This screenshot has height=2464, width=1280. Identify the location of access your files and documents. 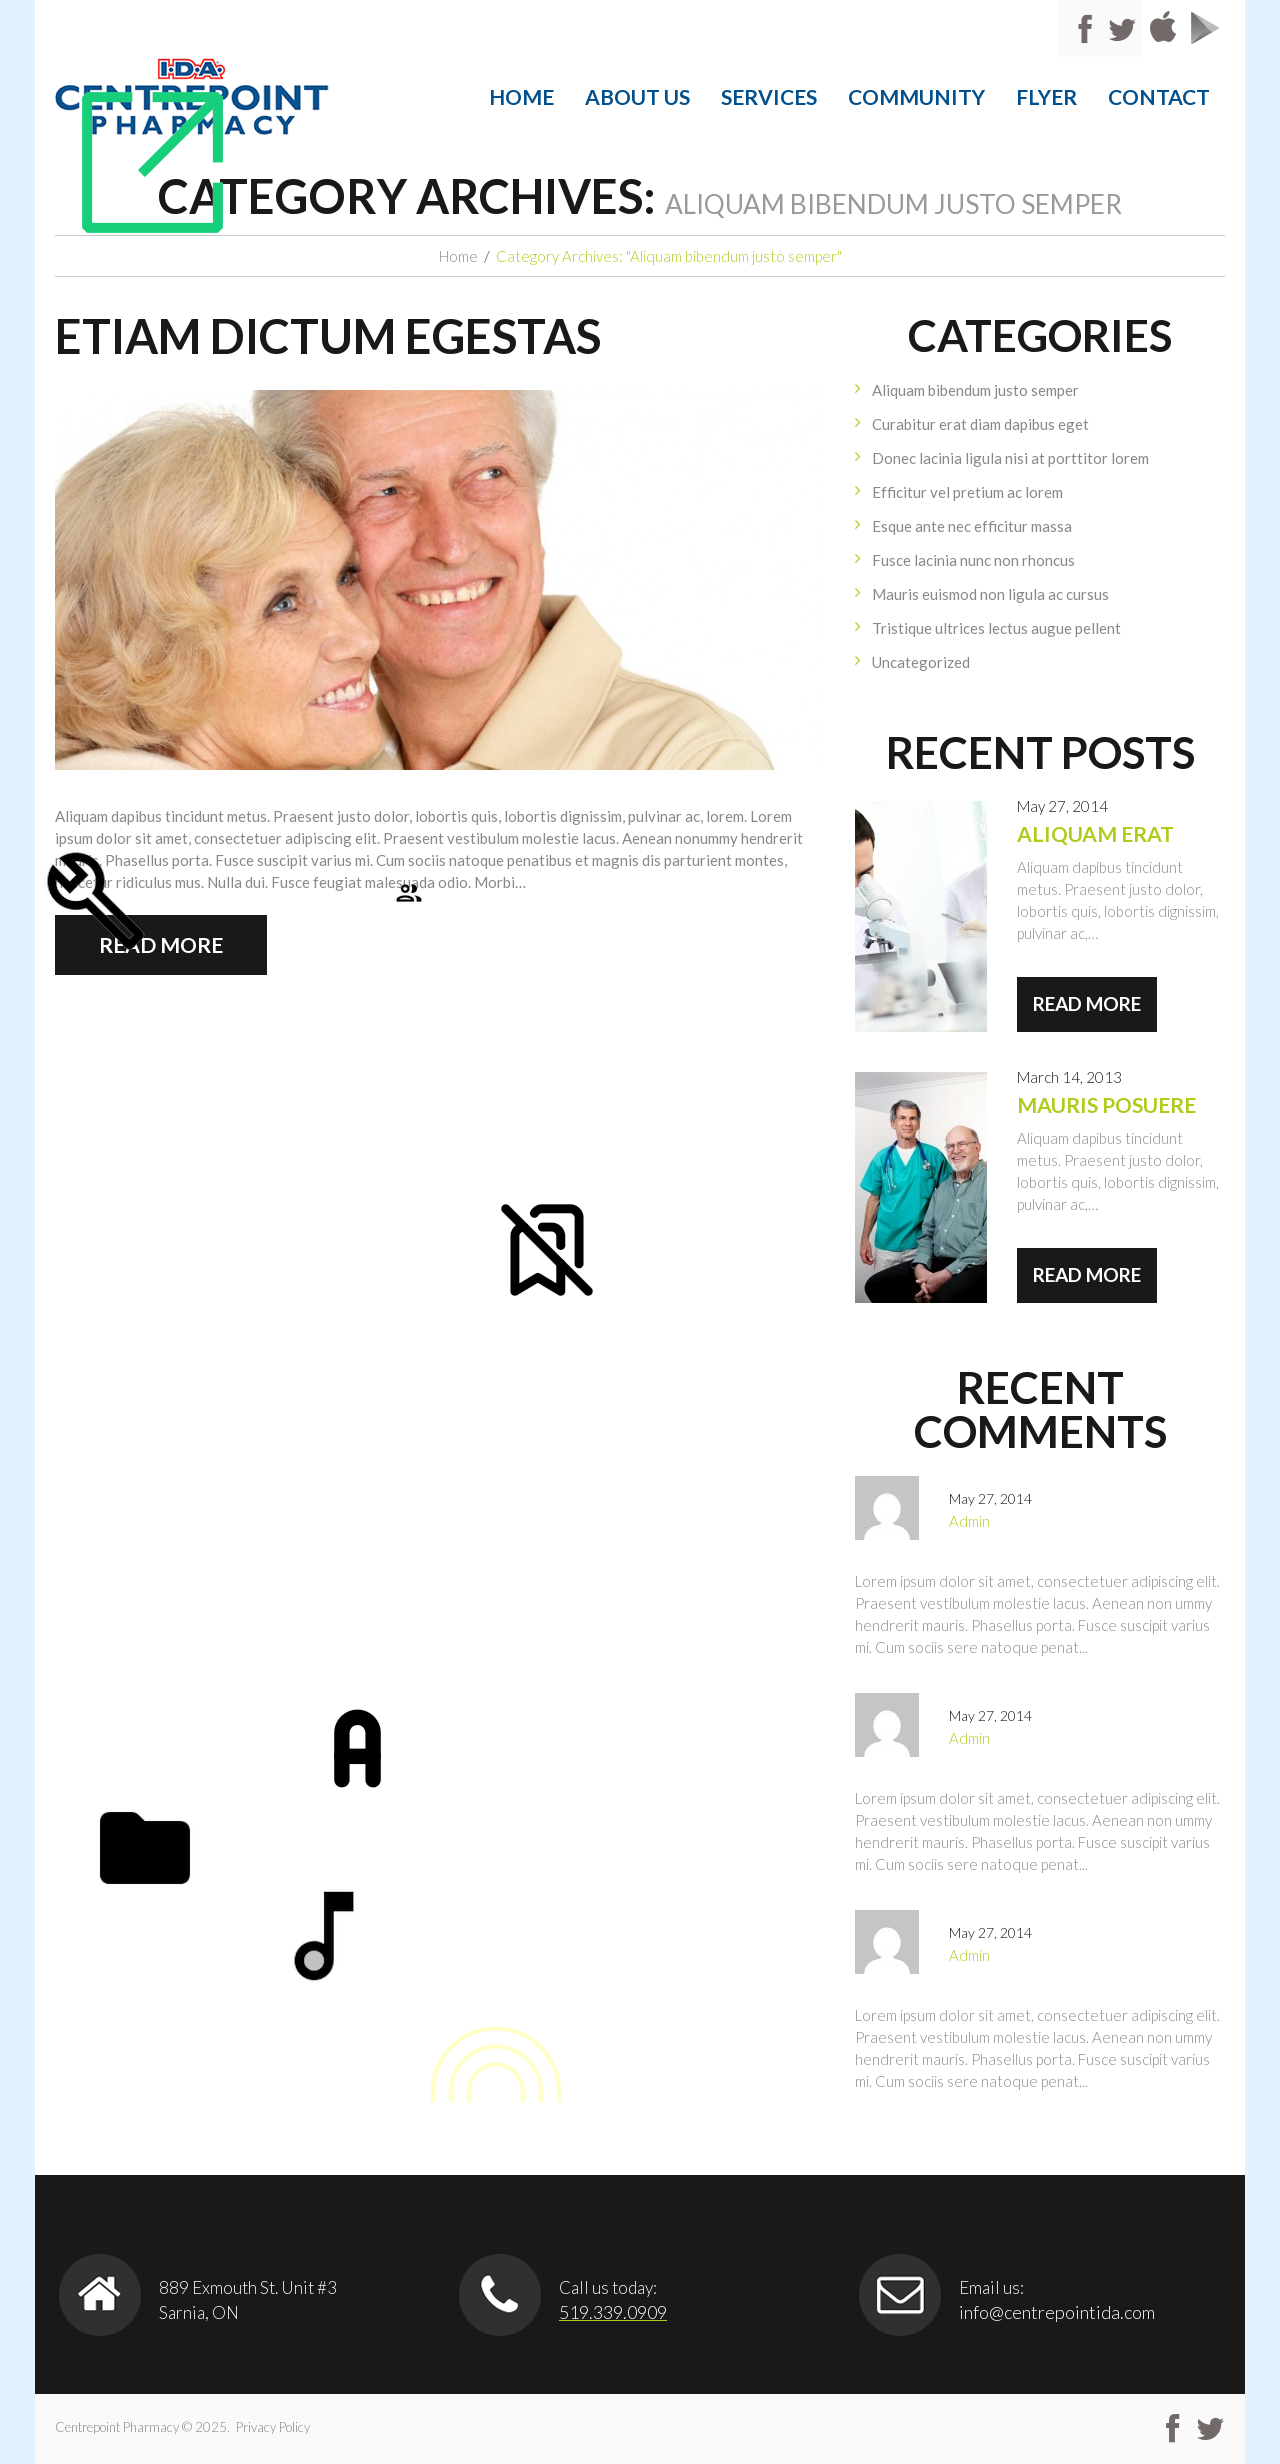
(145, 1848).